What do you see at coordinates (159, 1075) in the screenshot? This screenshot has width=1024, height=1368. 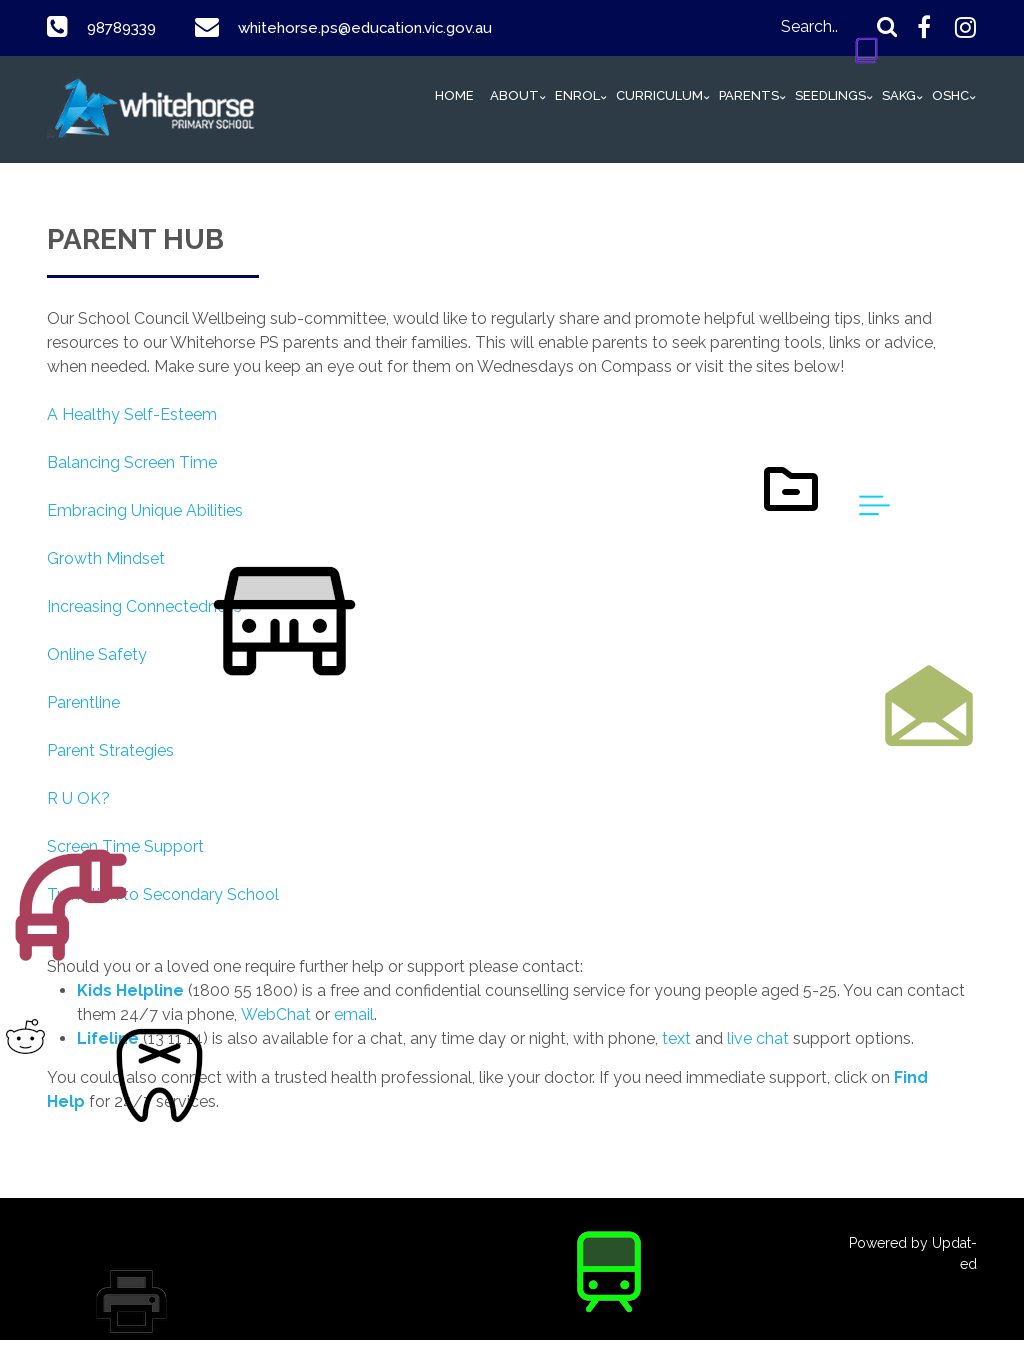 I see `access dental health information` at bounding box center [159, 1075].